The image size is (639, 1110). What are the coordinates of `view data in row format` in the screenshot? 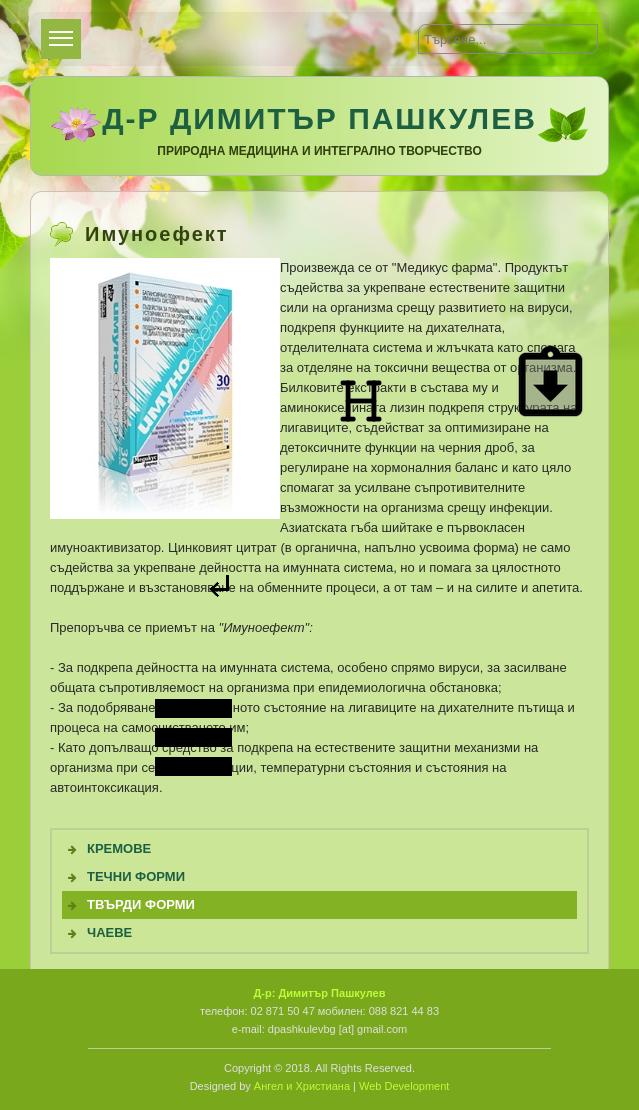 It's located at (193, 737).